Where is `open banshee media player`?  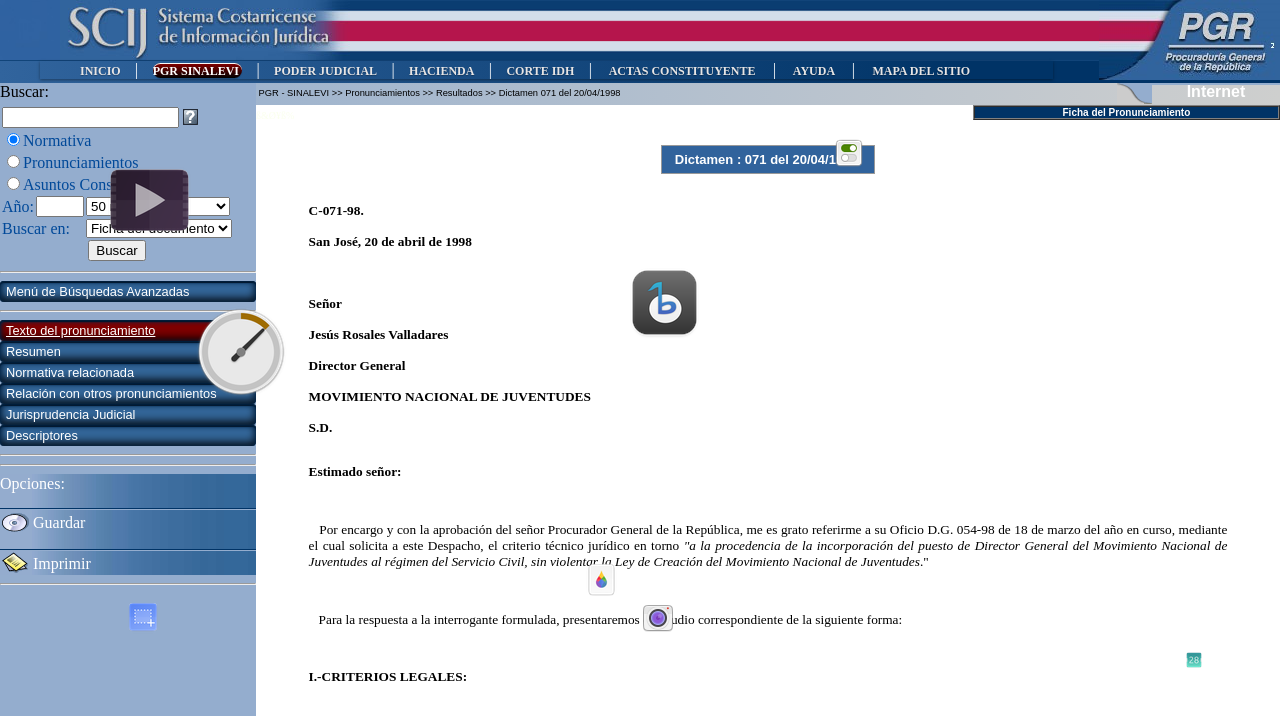 open banshee media player is located at coordinates (664, 302).